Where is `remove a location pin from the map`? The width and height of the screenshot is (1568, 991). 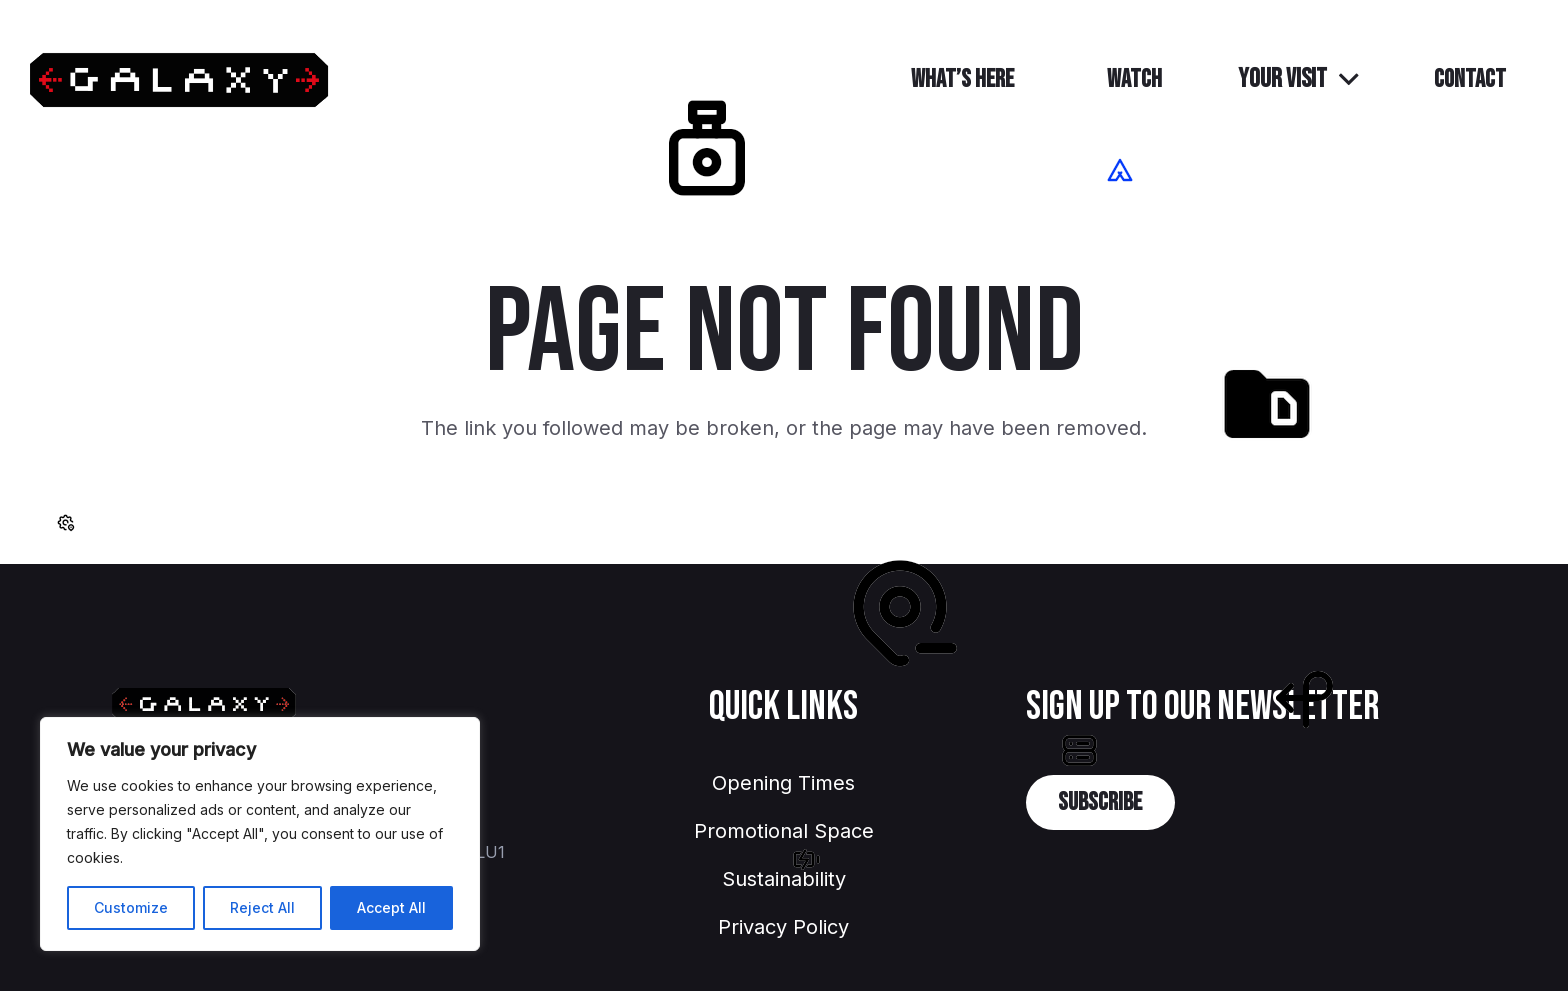
remove a location pin from the map is located at coordinates (900, 612).